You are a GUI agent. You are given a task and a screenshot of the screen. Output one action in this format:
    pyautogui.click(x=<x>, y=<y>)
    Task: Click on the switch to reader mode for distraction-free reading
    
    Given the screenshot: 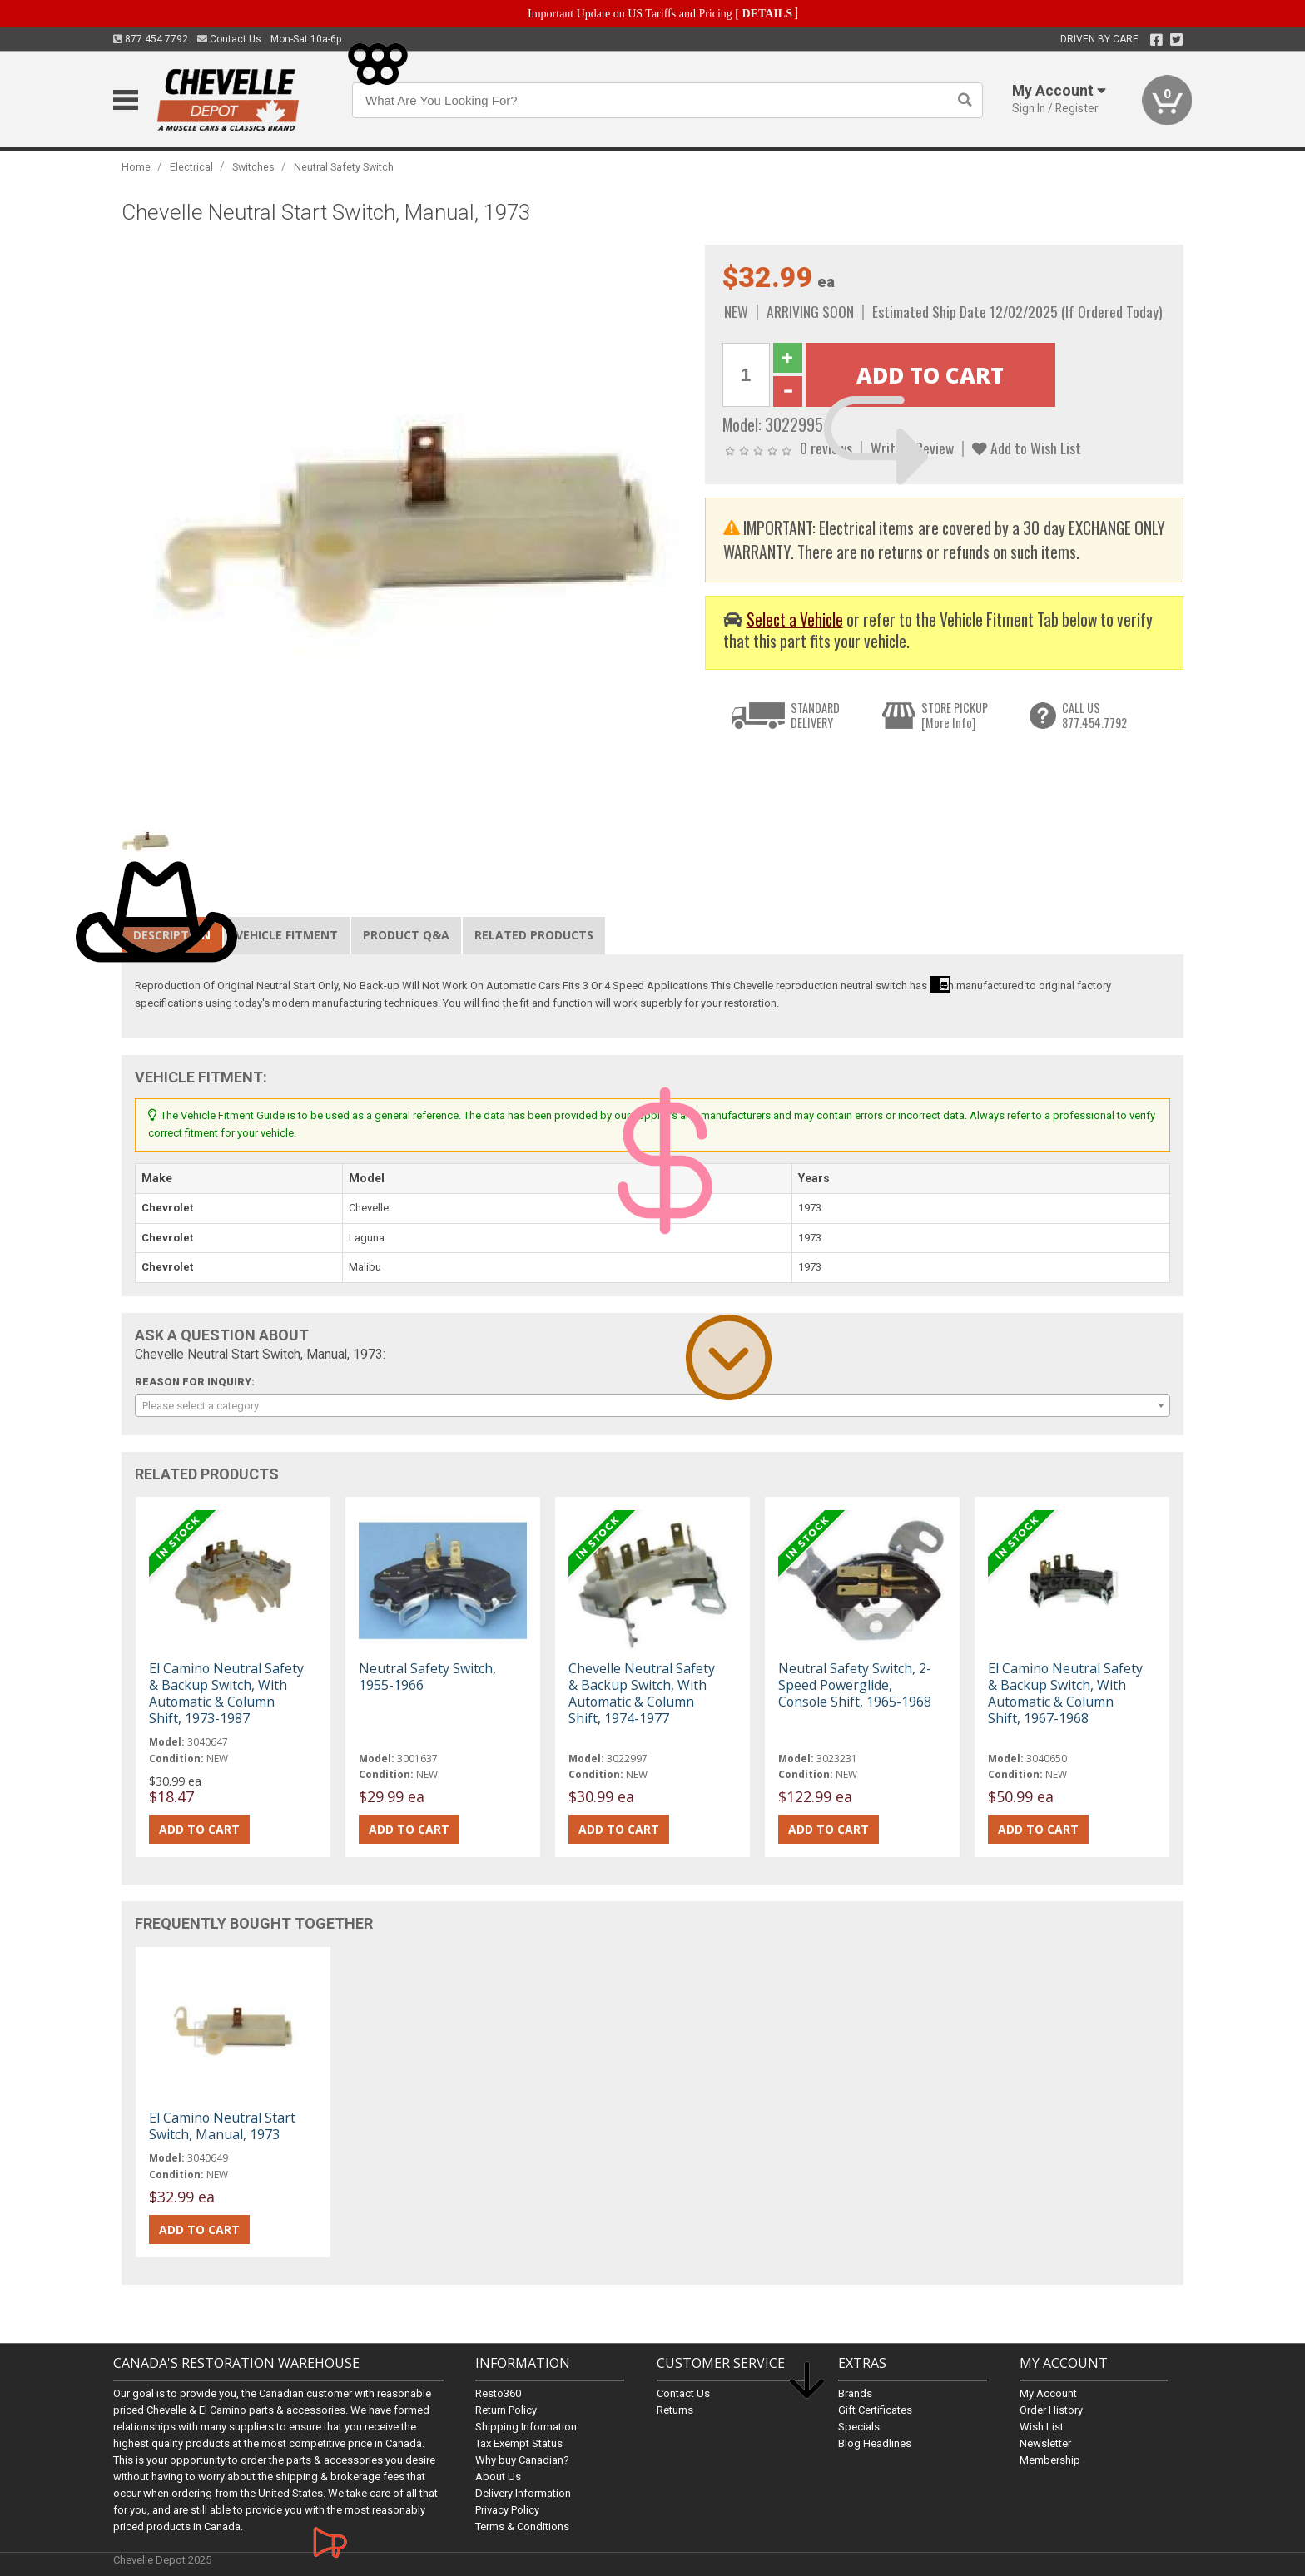 What is the action you would take?
    pyautogui.click(x=940, y=983)
    